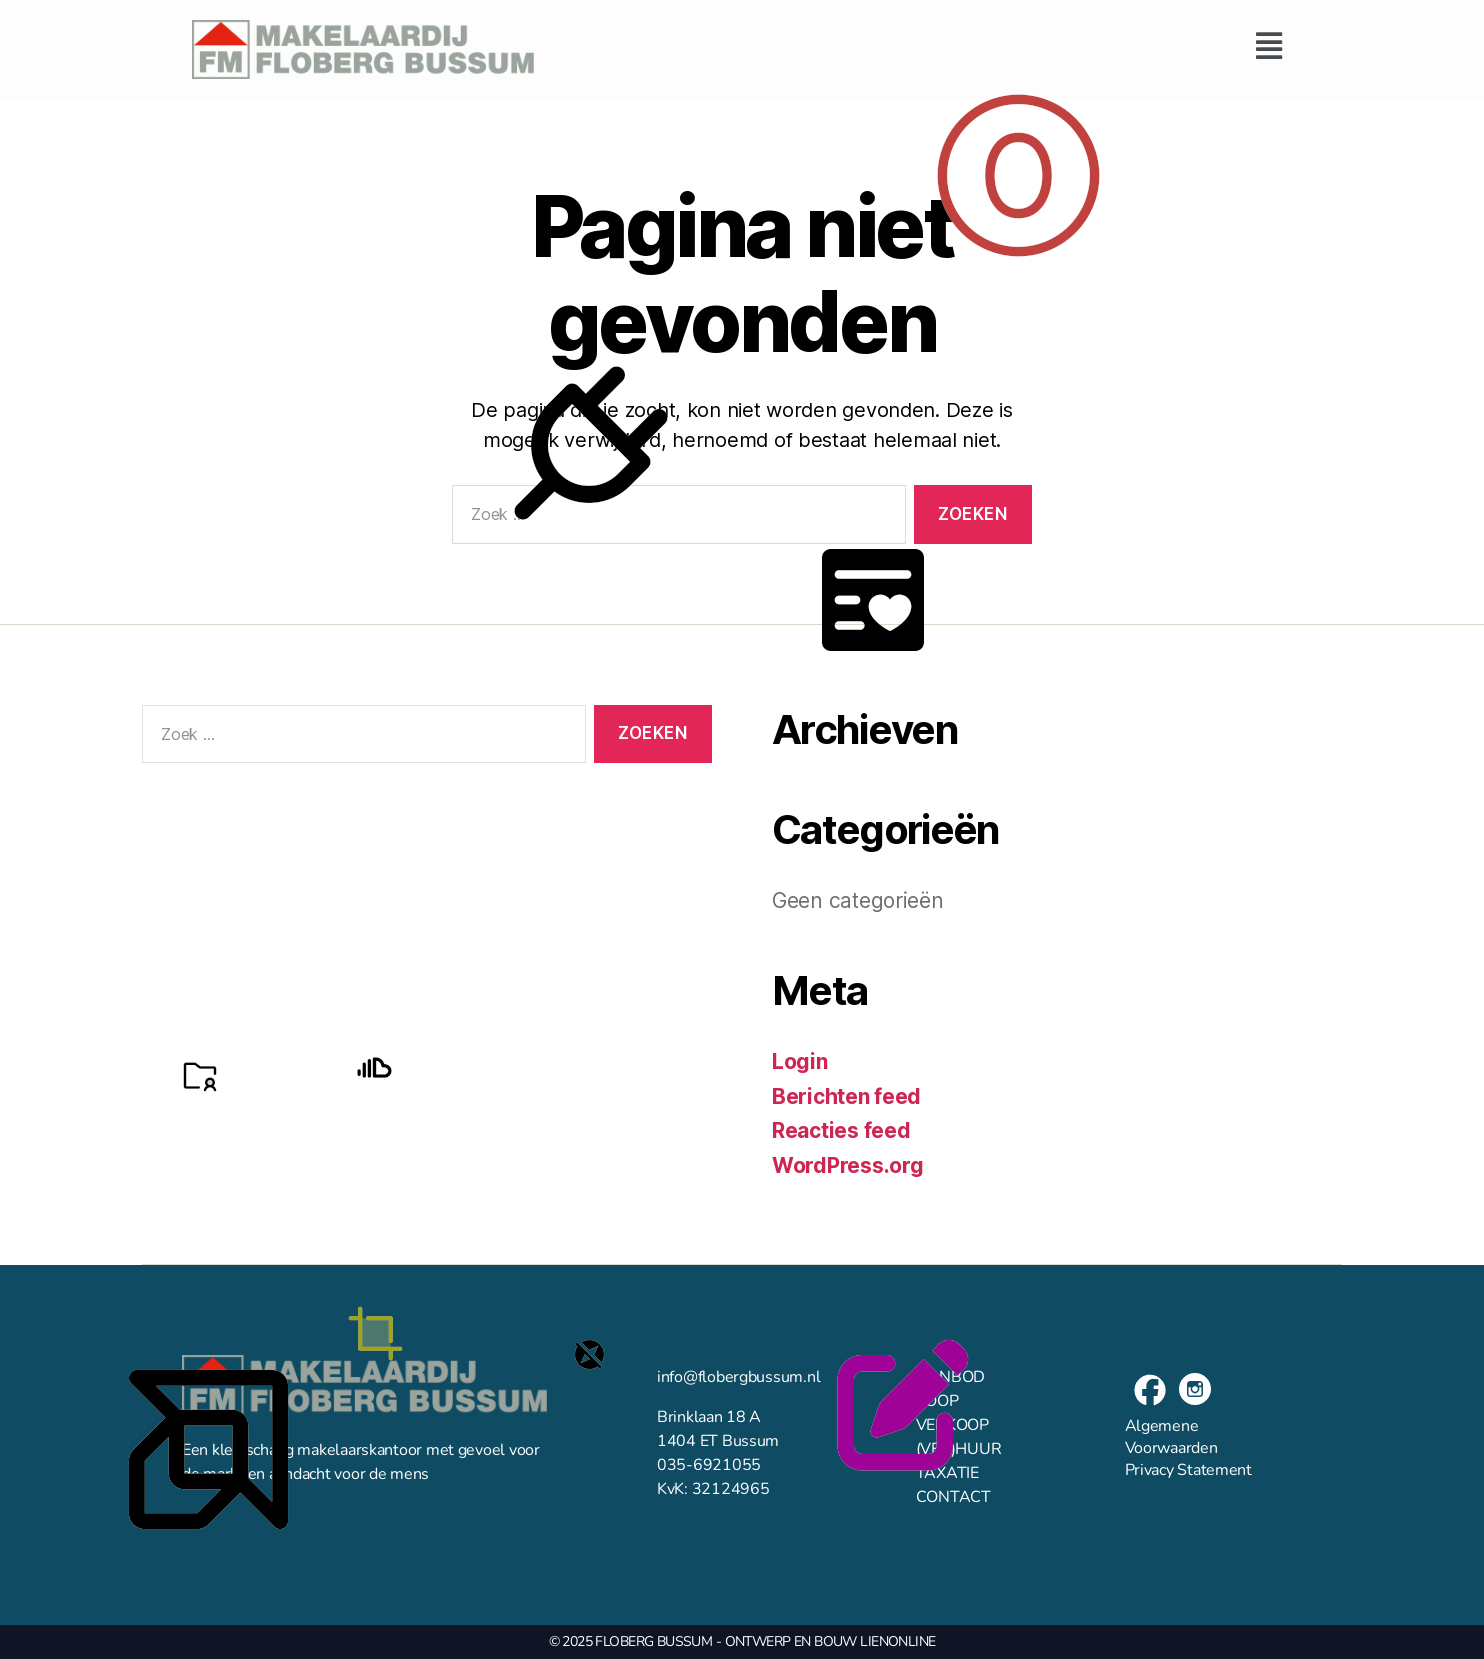 The width and height of the screenshot is (1484, 1659). Describe the element at coordinates (1018, 175) in the screenshot. I see `indicates zero items or notifications` at that location.